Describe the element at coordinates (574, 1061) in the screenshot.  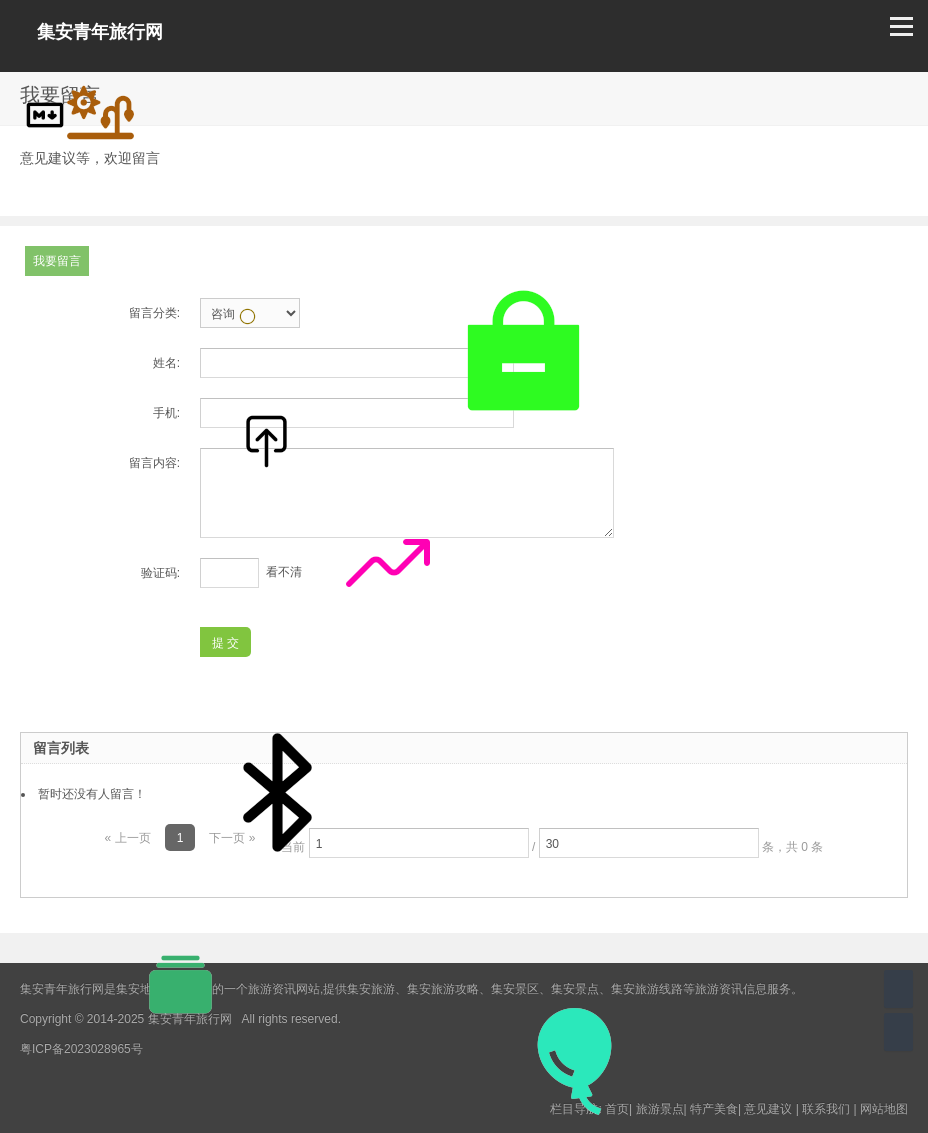
I see `indicates a celebration or birthday event` at that location.